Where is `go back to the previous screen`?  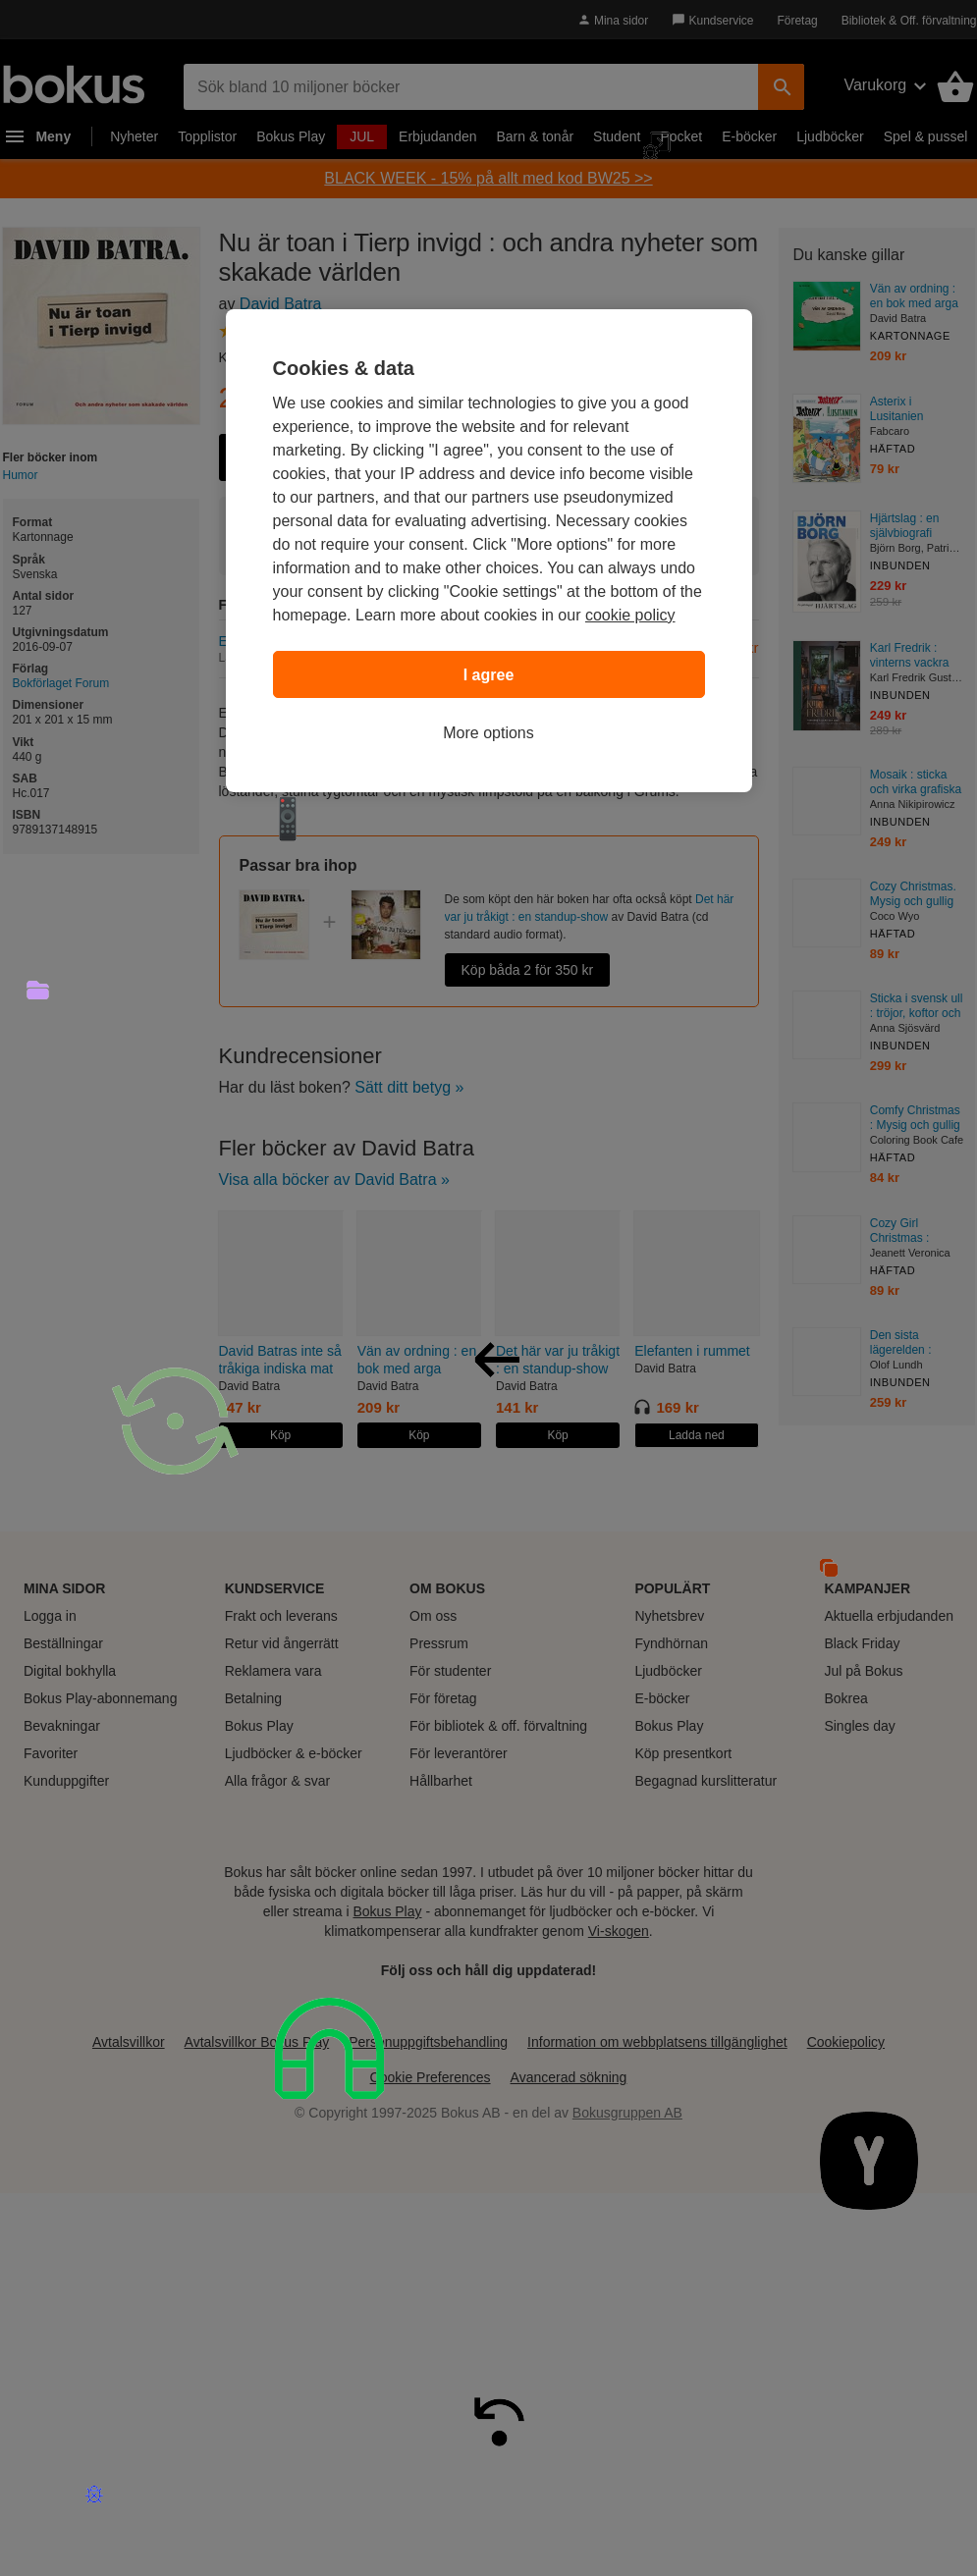
go back to the previous screen is located at coordinates (500, 1361).